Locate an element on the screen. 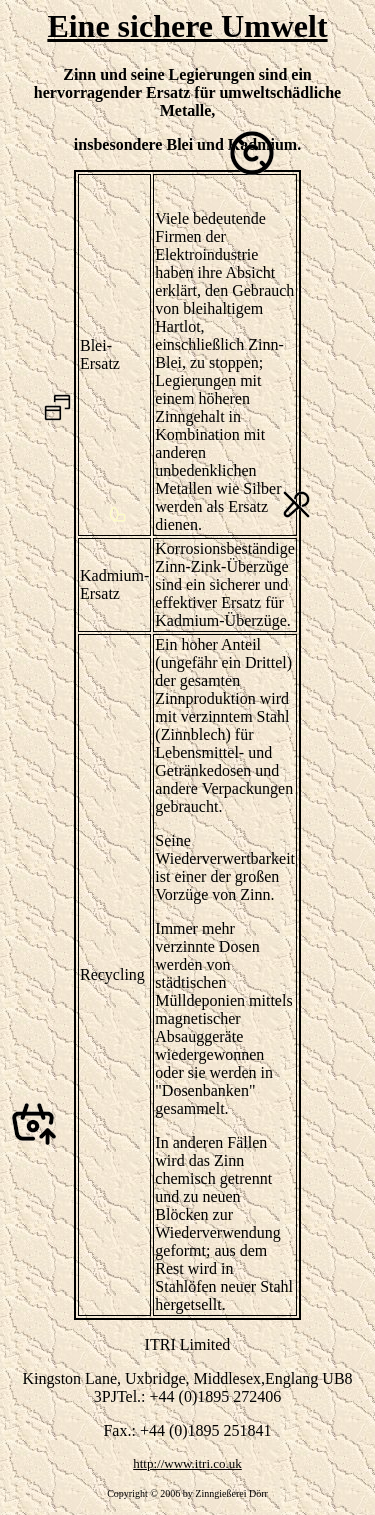 This screenshot has height=1515, width=375. open snapseed photo editor is located at coordinates (117, 514).